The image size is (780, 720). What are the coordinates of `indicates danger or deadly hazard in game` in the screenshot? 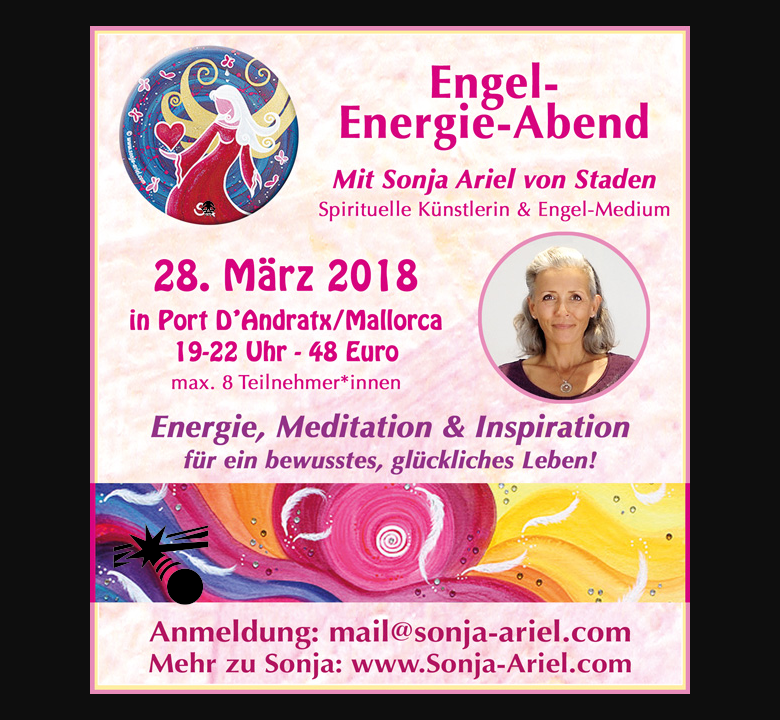 It's located at (208, 209).